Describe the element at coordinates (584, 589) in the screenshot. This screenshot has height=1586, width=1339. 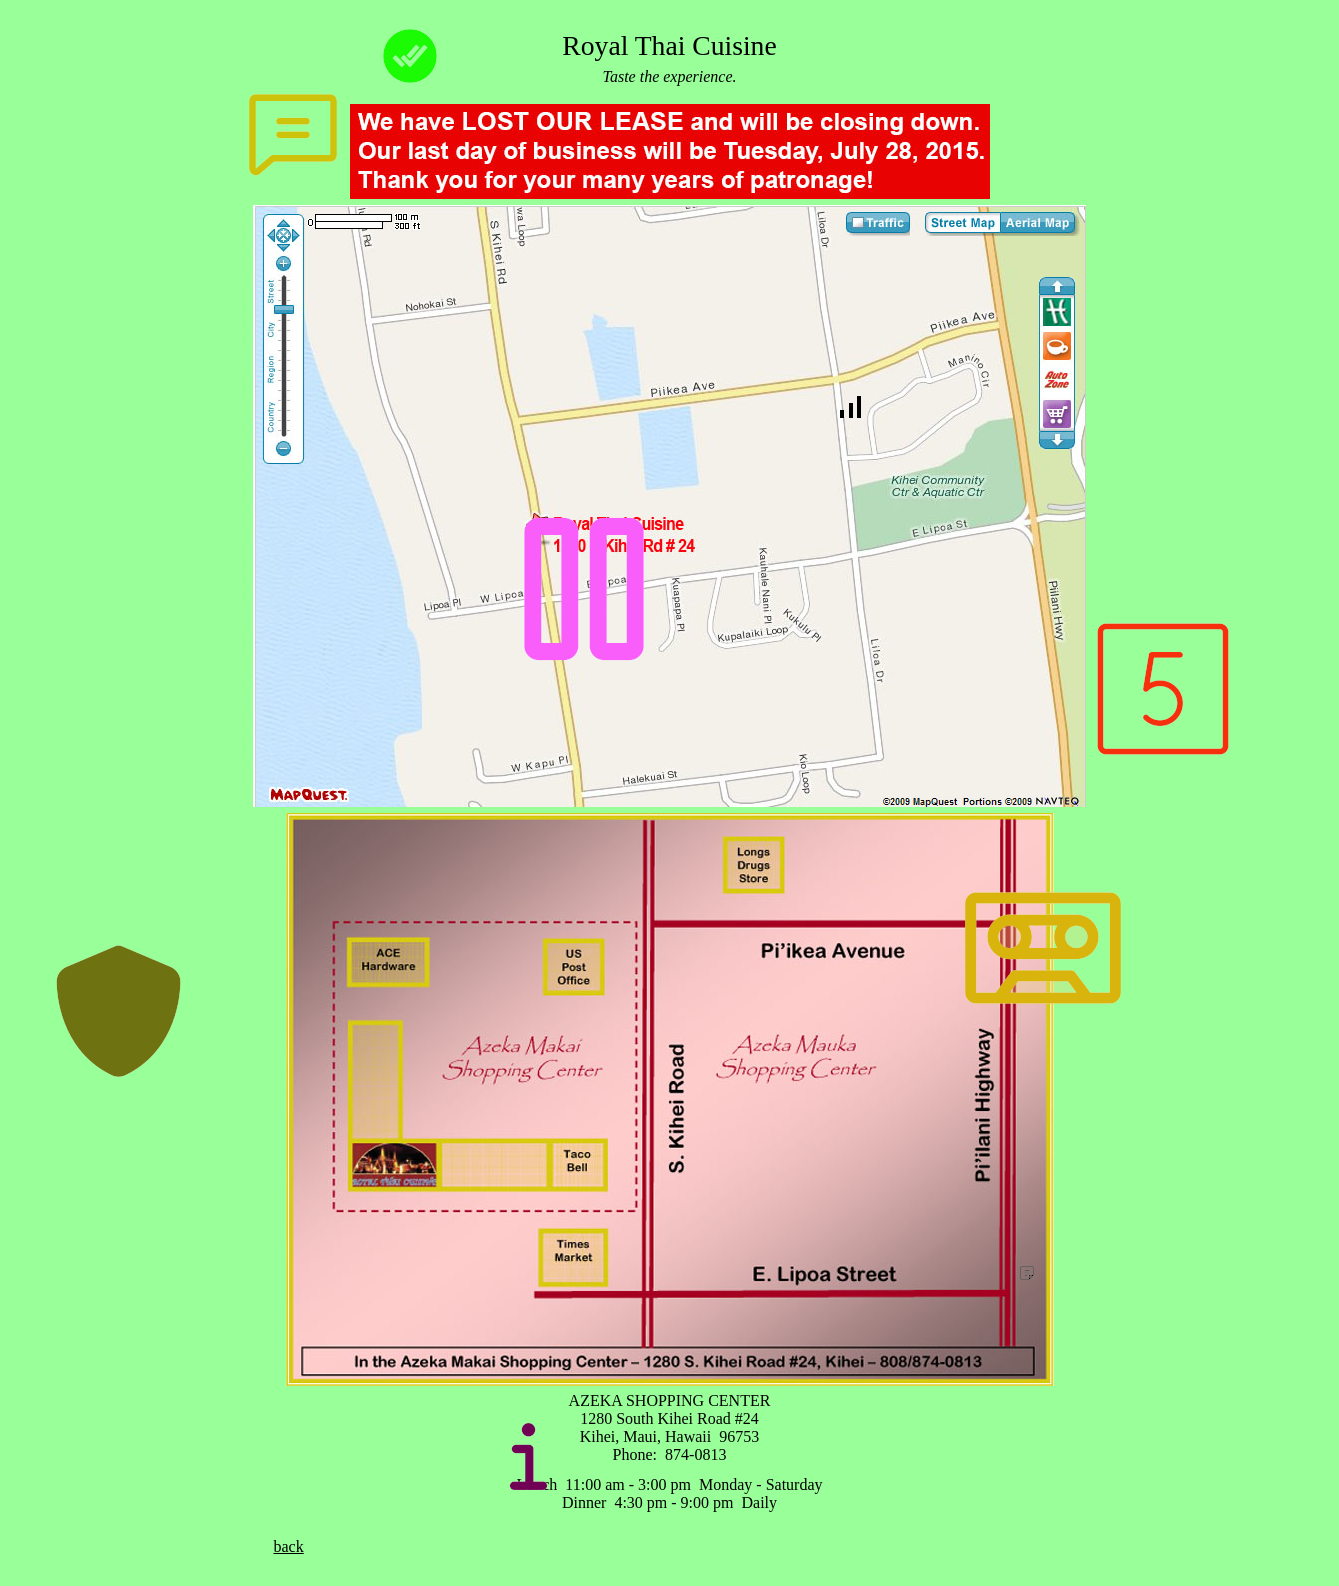
I see `switch to column view layout` at that location.